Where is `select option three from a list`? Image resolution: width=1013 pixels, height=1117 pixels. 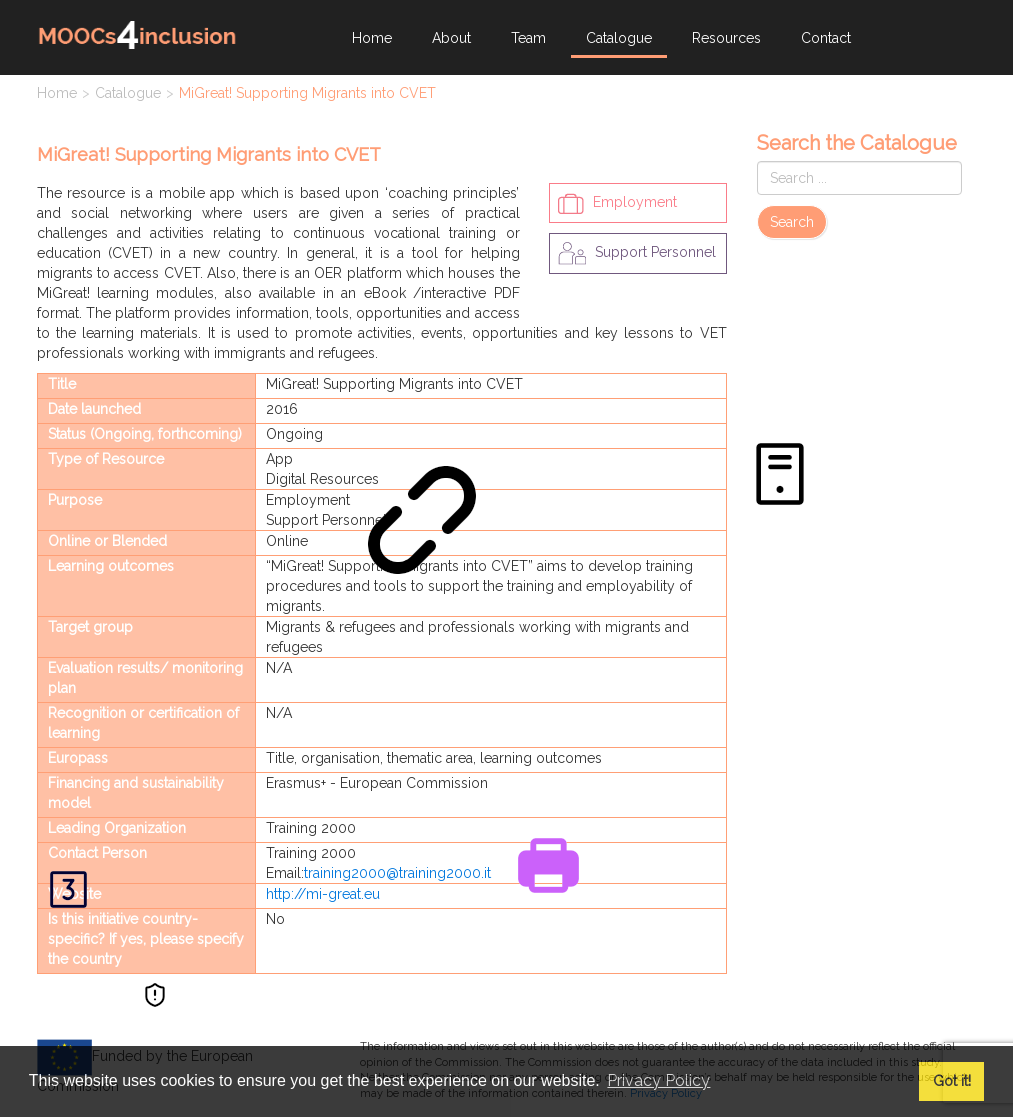
select option three from a list is located at coordinates (68, 889).